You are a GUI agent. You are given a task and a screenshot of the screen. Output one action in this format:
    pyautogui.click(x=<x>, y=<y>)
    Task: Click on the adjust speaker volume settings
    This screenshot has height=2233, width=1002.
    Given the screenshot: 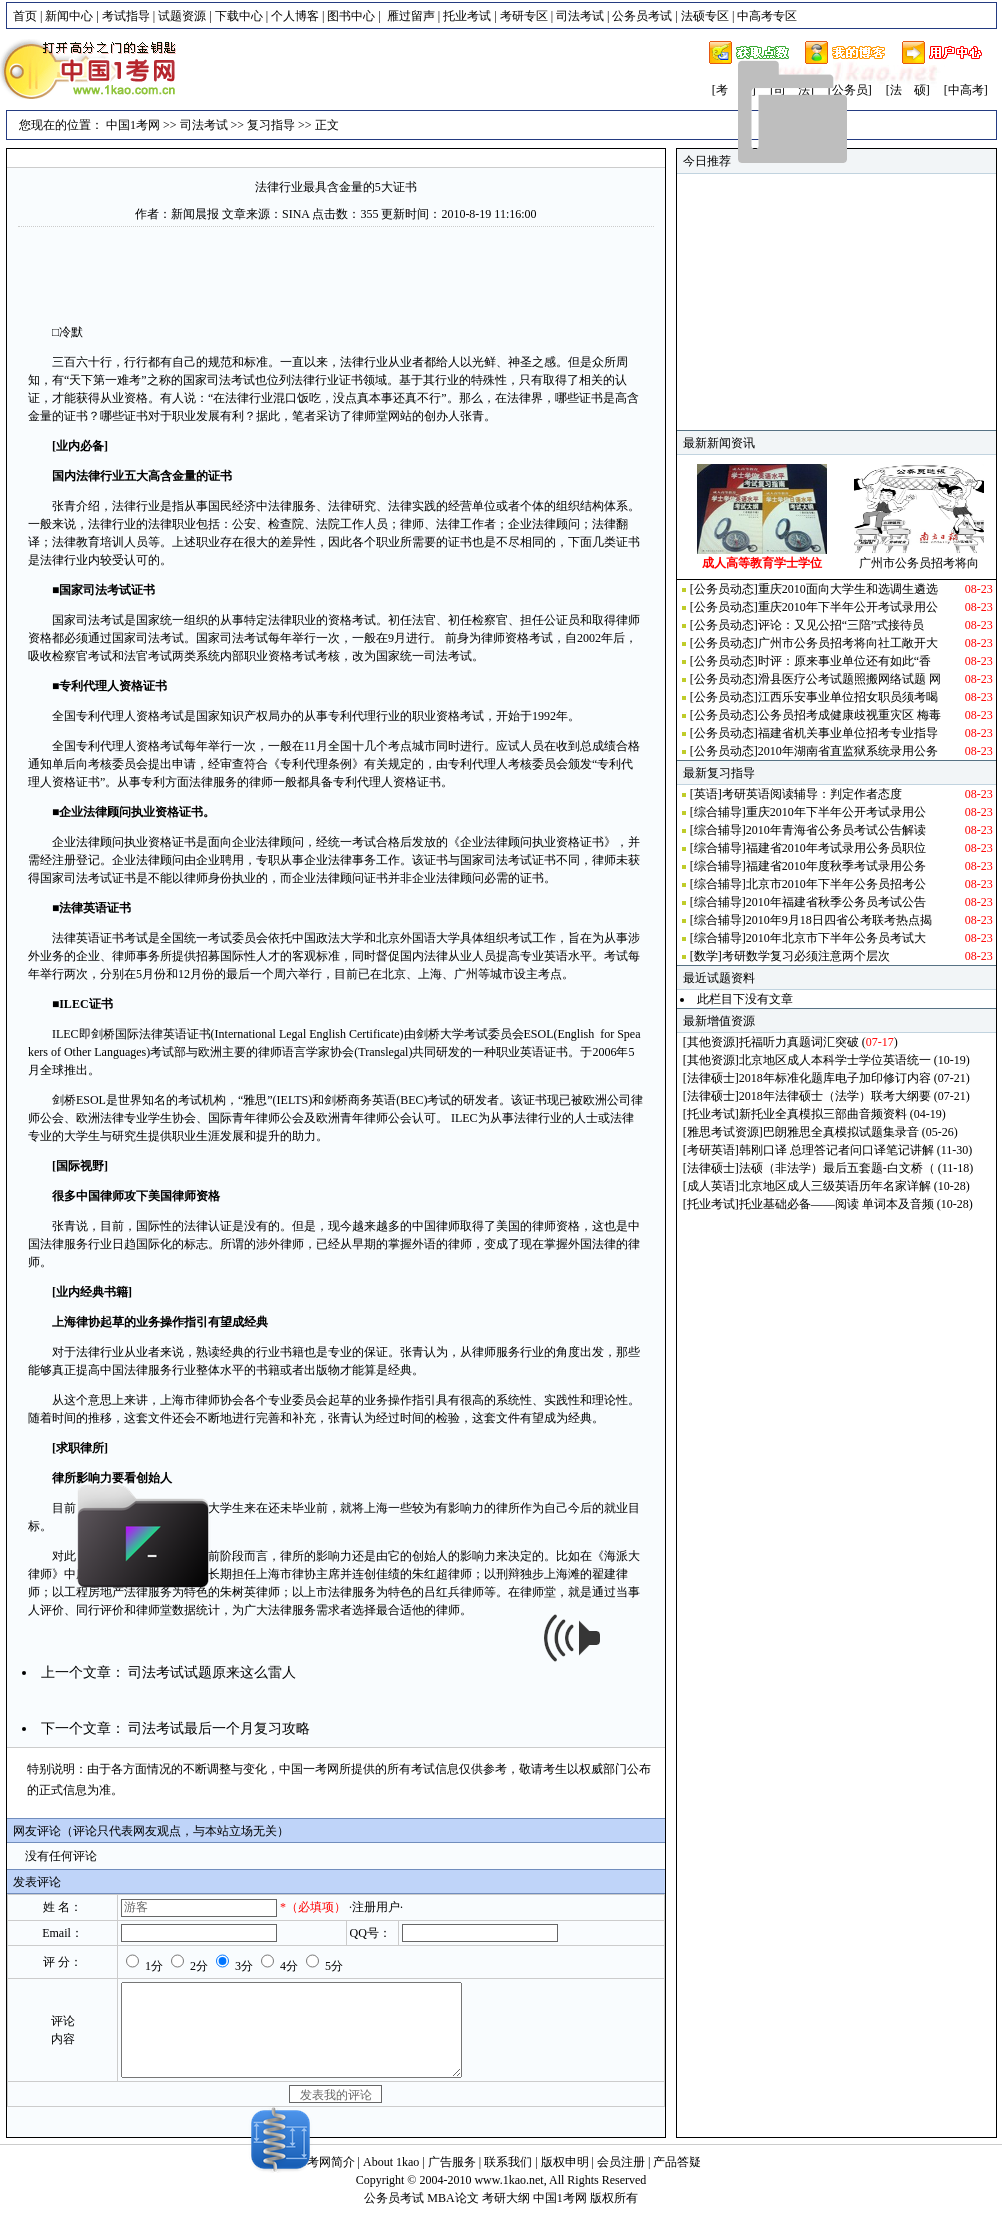 What is the action you would take?
    pyautogui.click(x=572, y=1638)
    